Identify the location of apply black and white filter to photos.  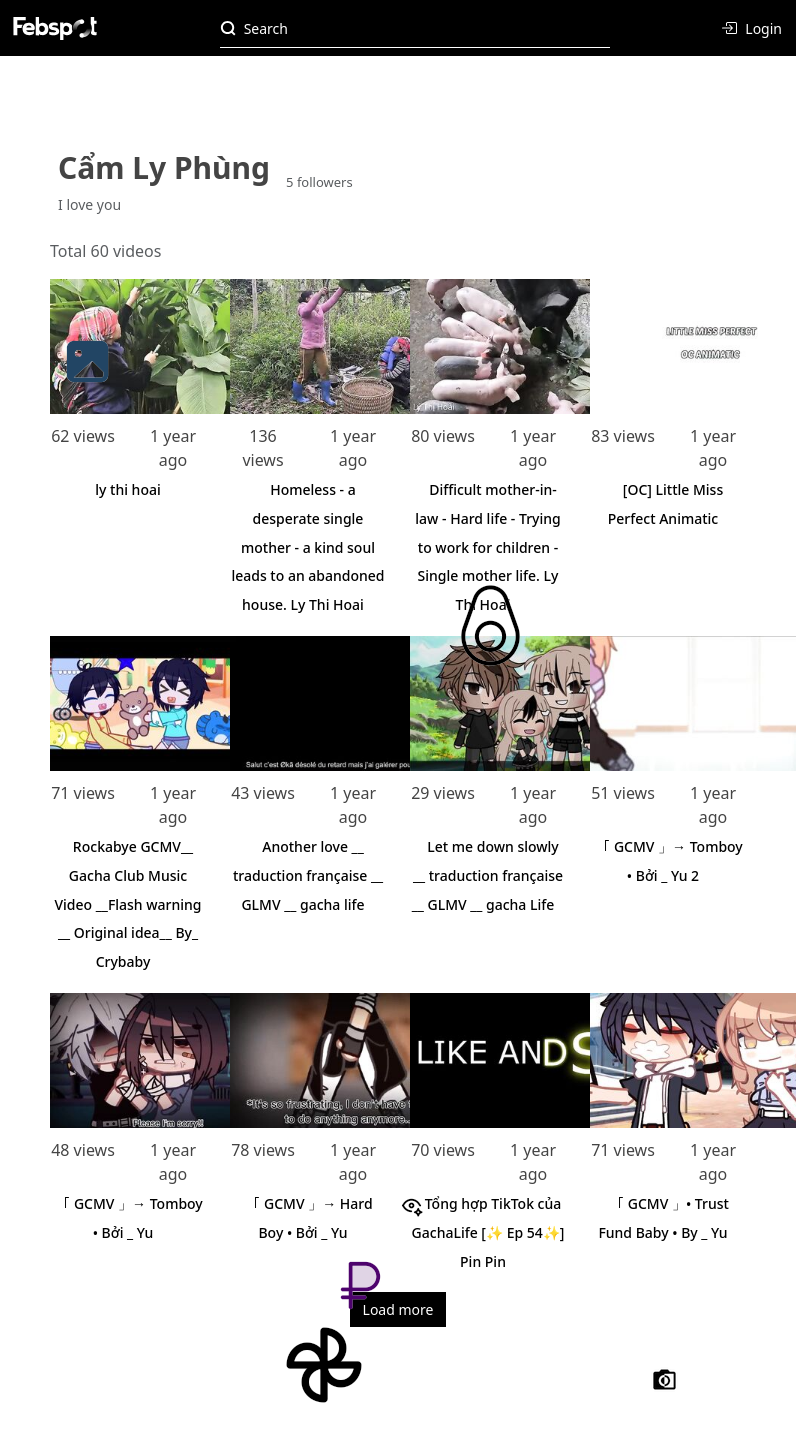
(664, 1379).